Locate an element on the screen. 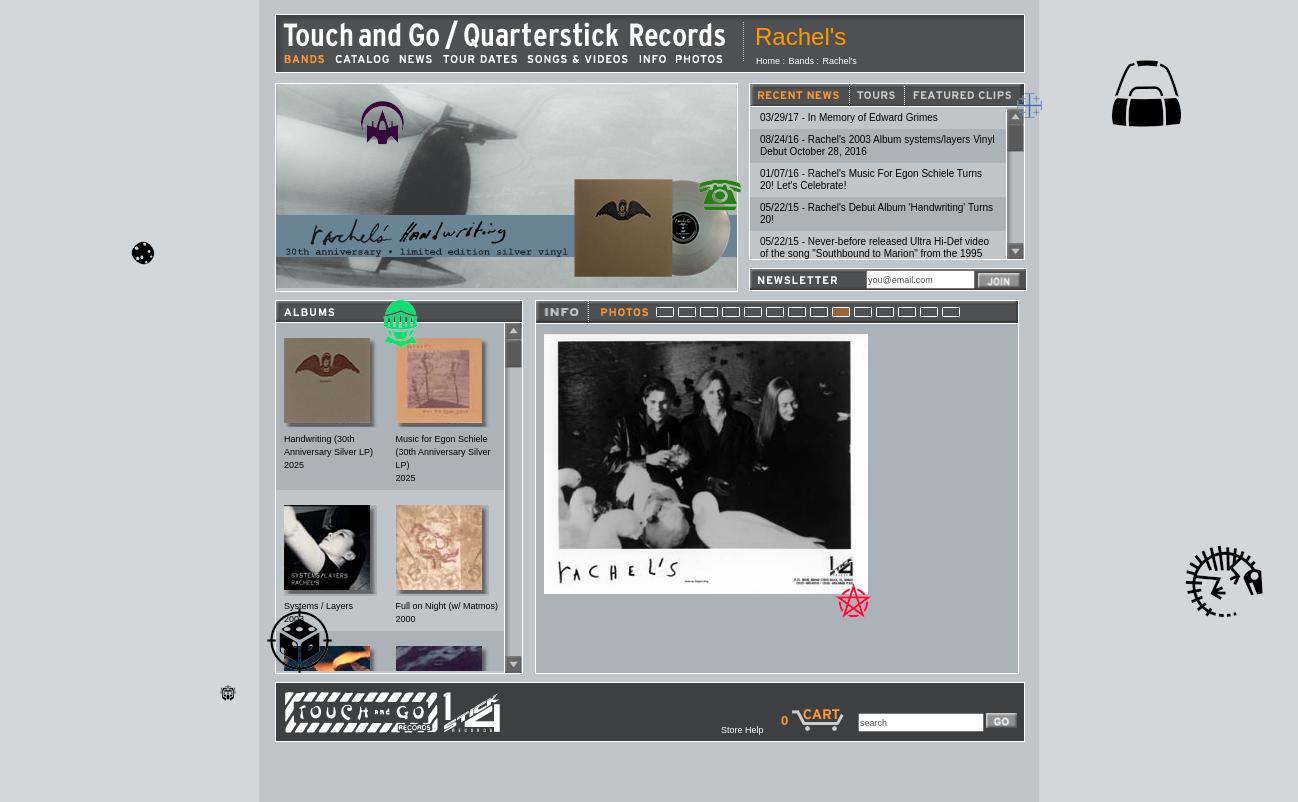 The height and width of the screenshot is (802, 1298). target a random selection or dice roll is located at coordinates (299, 640).